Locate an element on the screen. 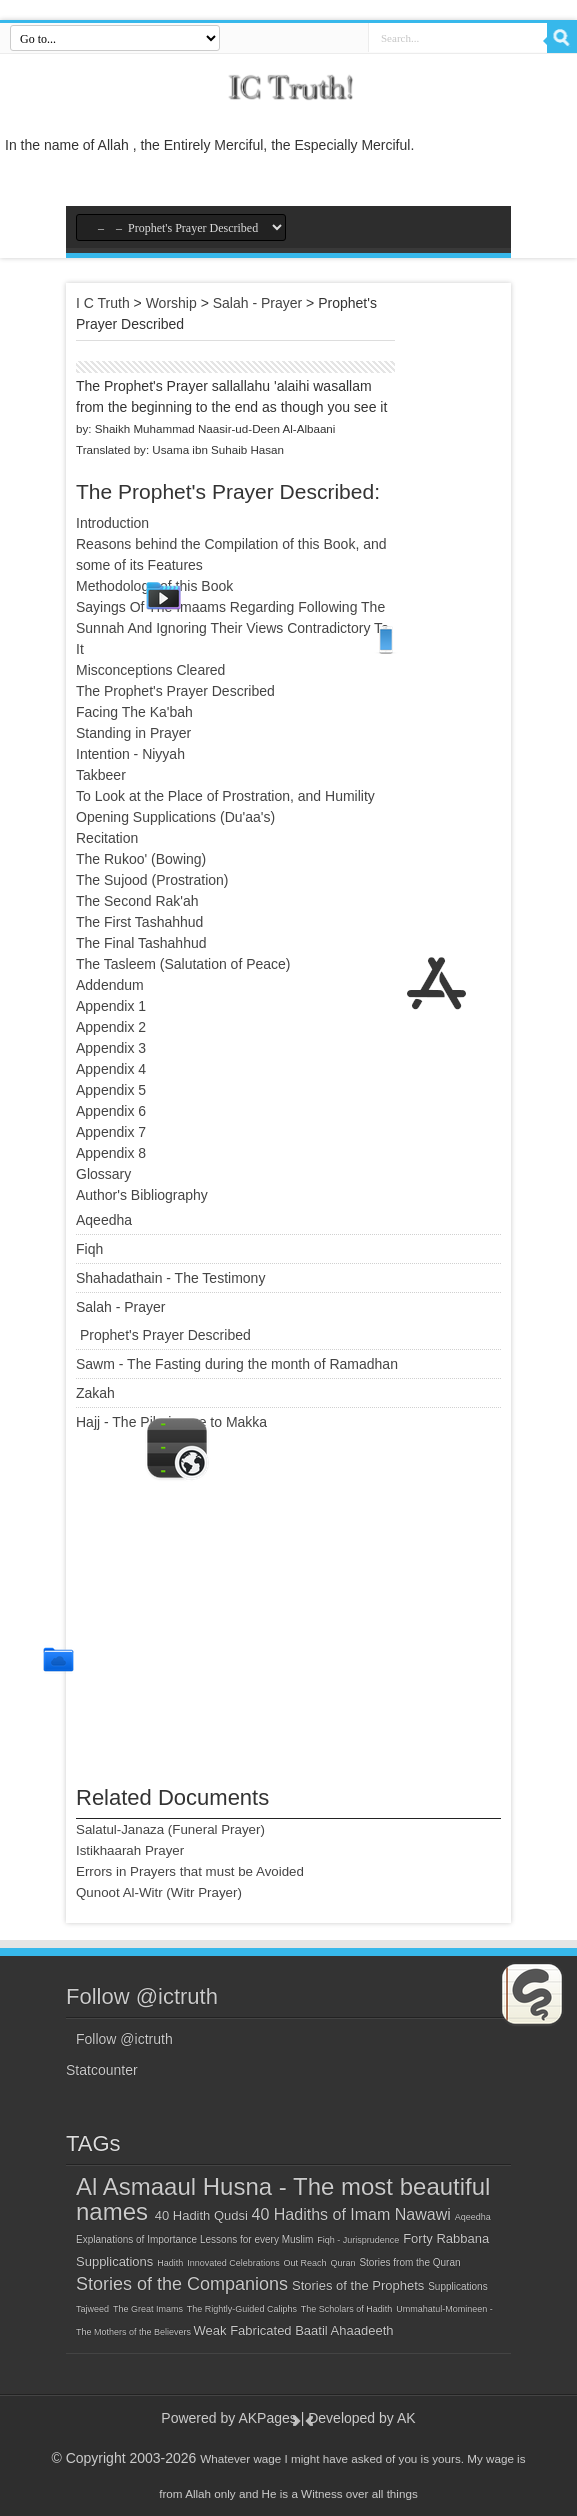 The image size is (577, 2516). select content between two points is located at coordinates (303, 2421).